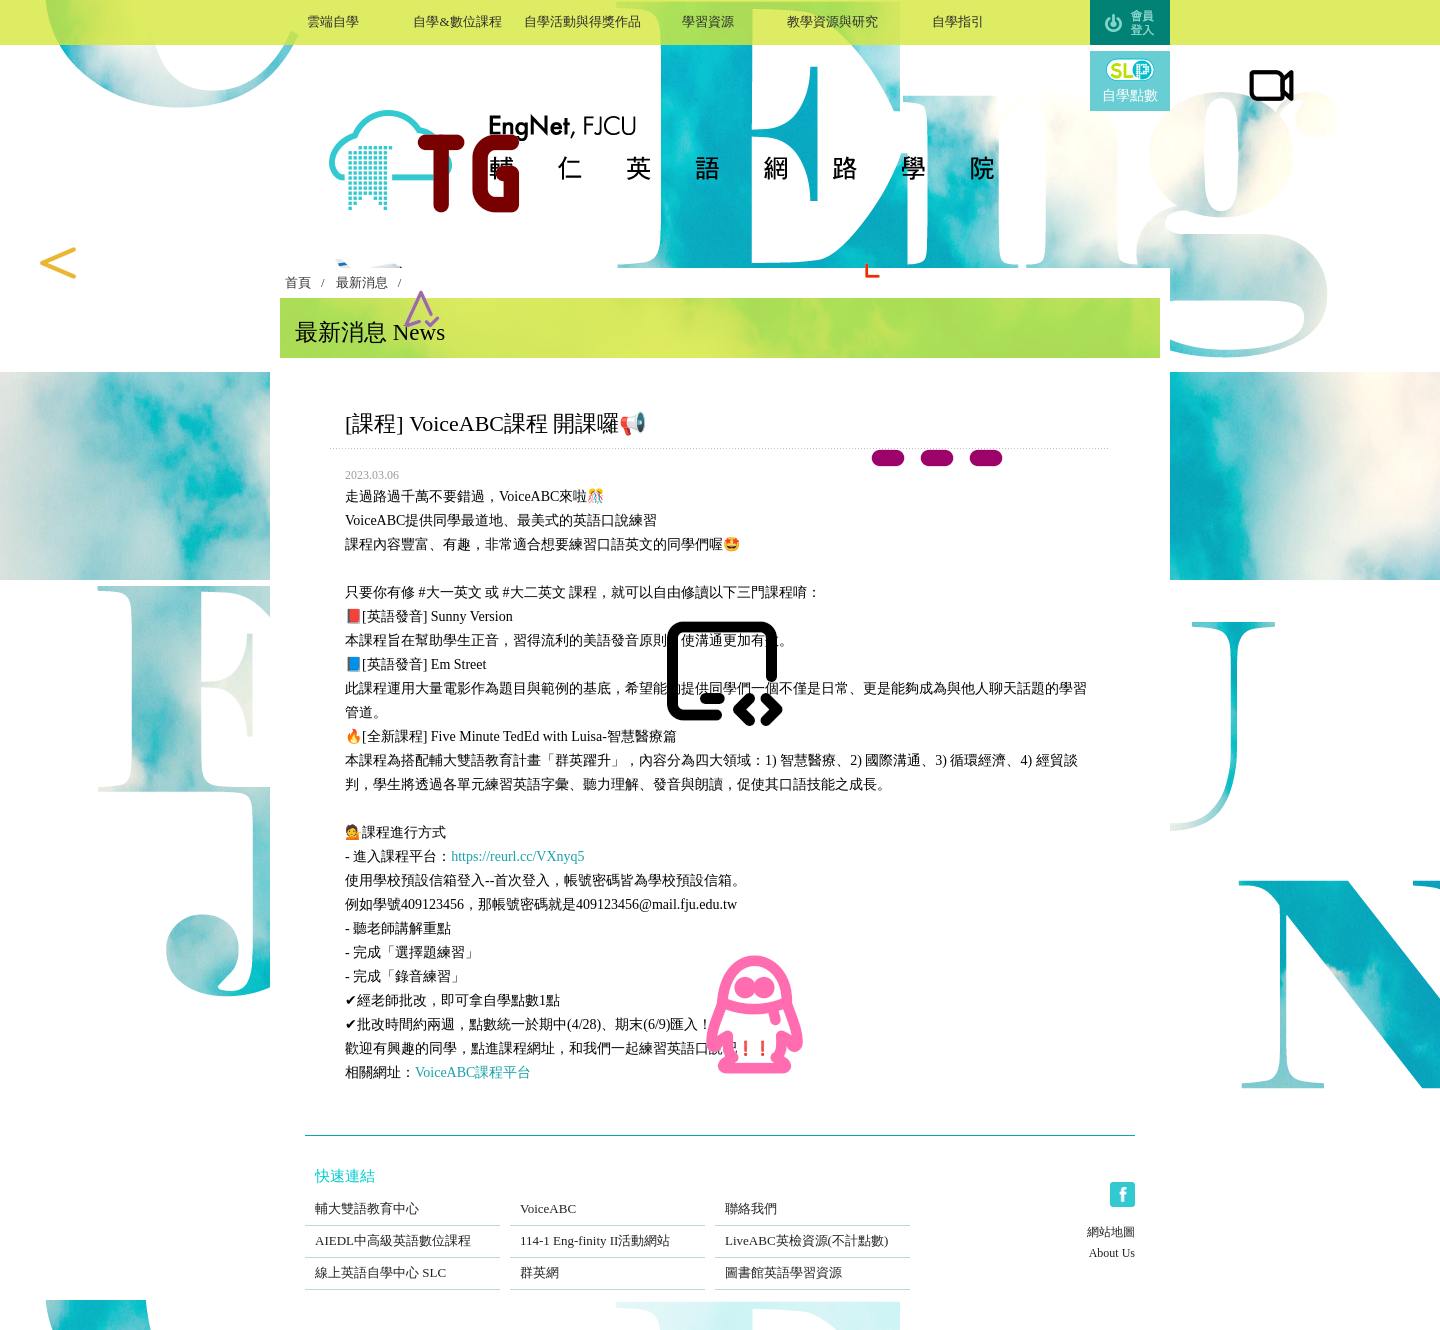 Image resolution: width=1440 pixels, height=1330 pixels. What do you see at coordinates (421, 309) in the screenshot?
I see `location or destination confirmed` at bounding box center [421, 309].